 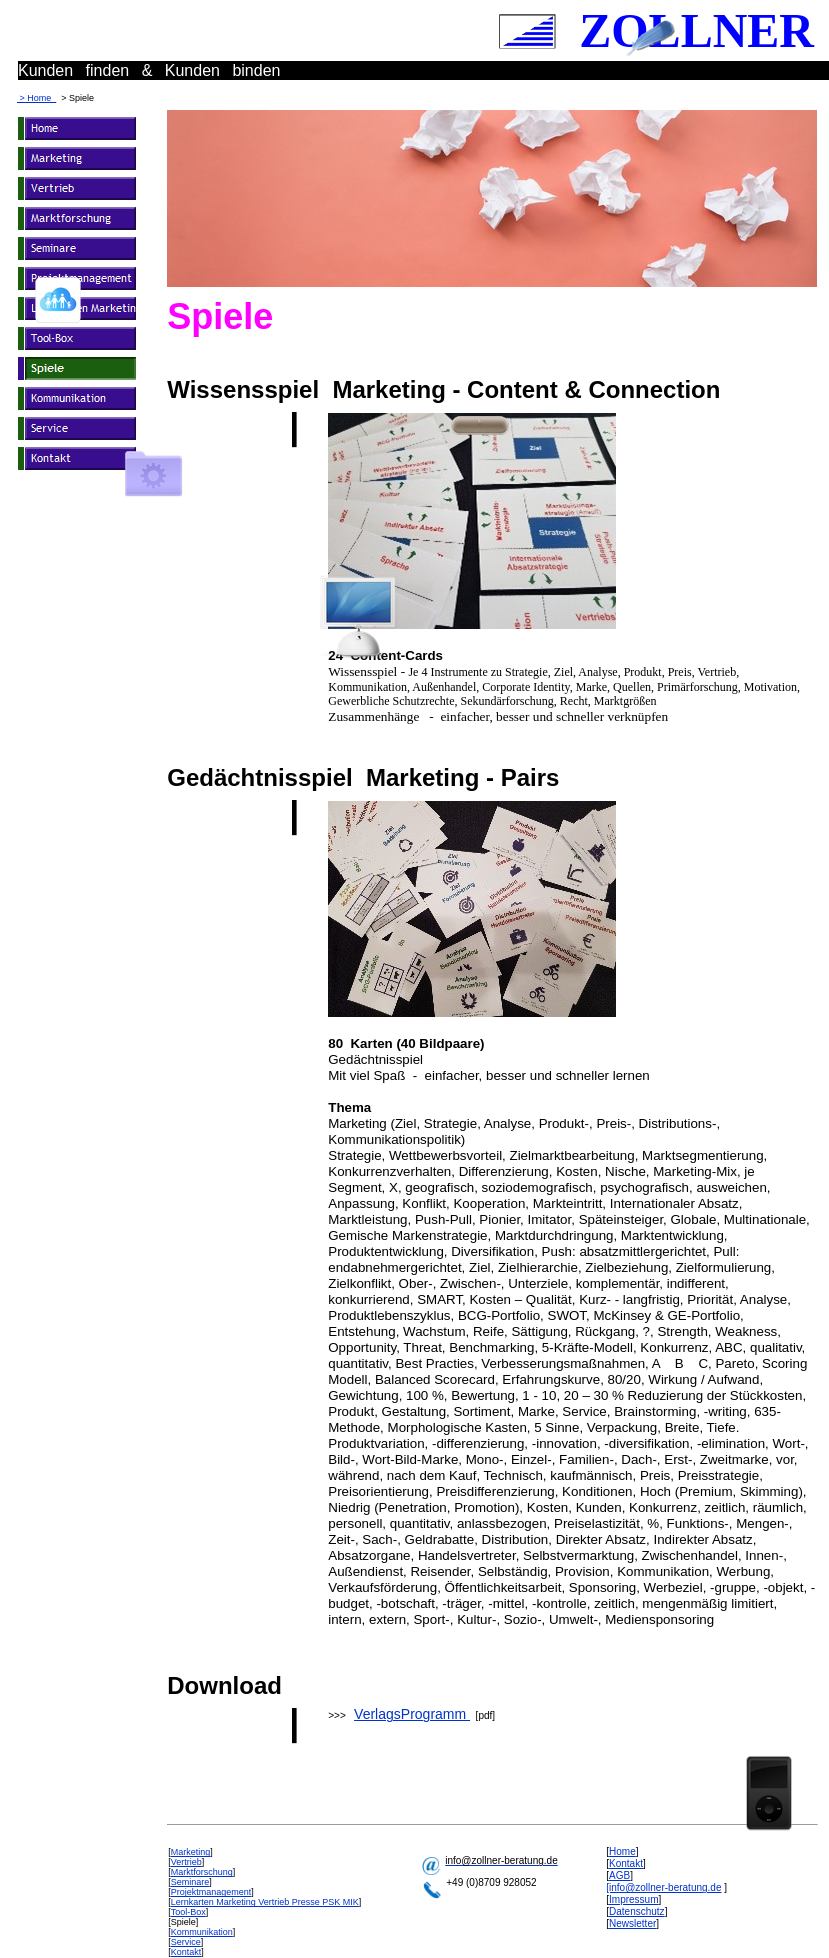 I want to click on open smart folder with automated sorting rules, so click(x=153, y=473).